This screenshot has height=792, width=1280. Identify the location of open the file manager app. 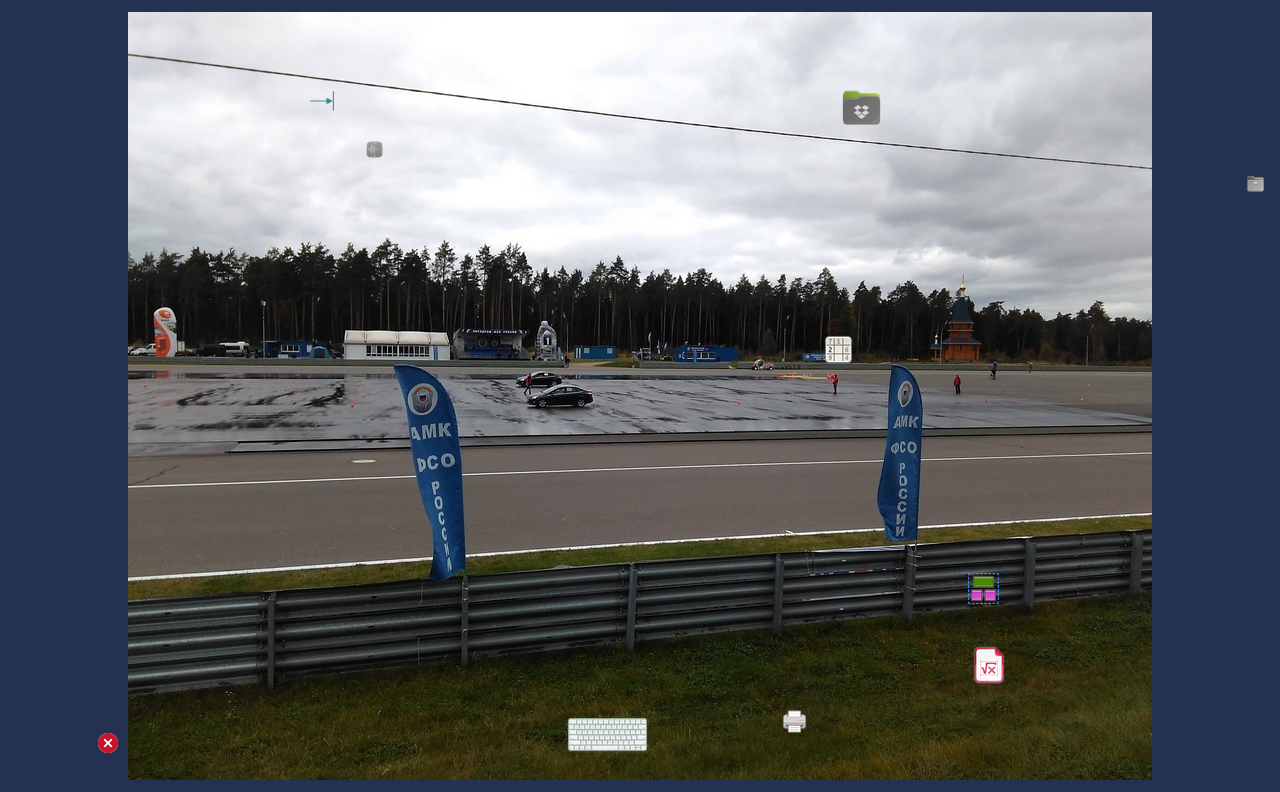
(1255, 183).